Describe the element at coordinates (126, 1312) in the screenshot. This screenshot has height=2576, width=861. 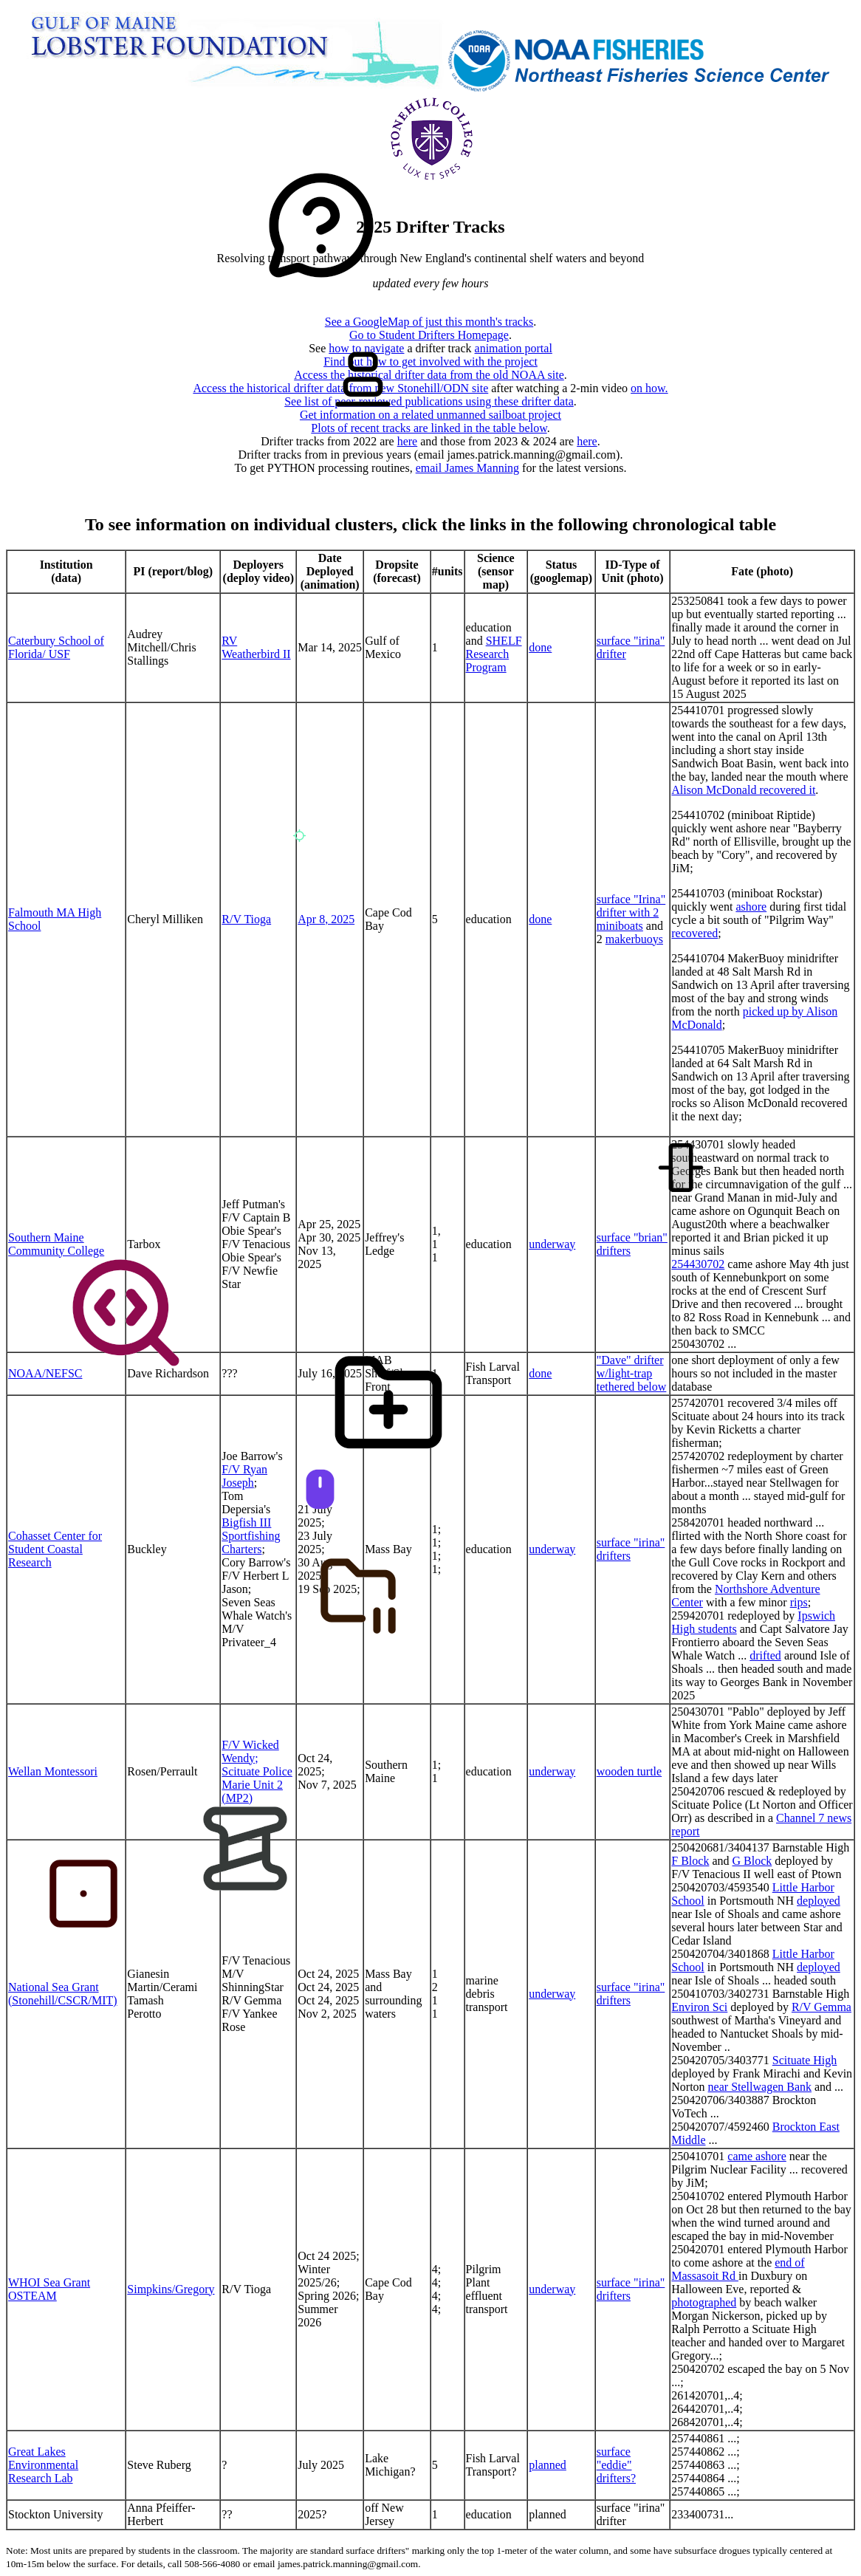
I see `search through code or source files` at that location.